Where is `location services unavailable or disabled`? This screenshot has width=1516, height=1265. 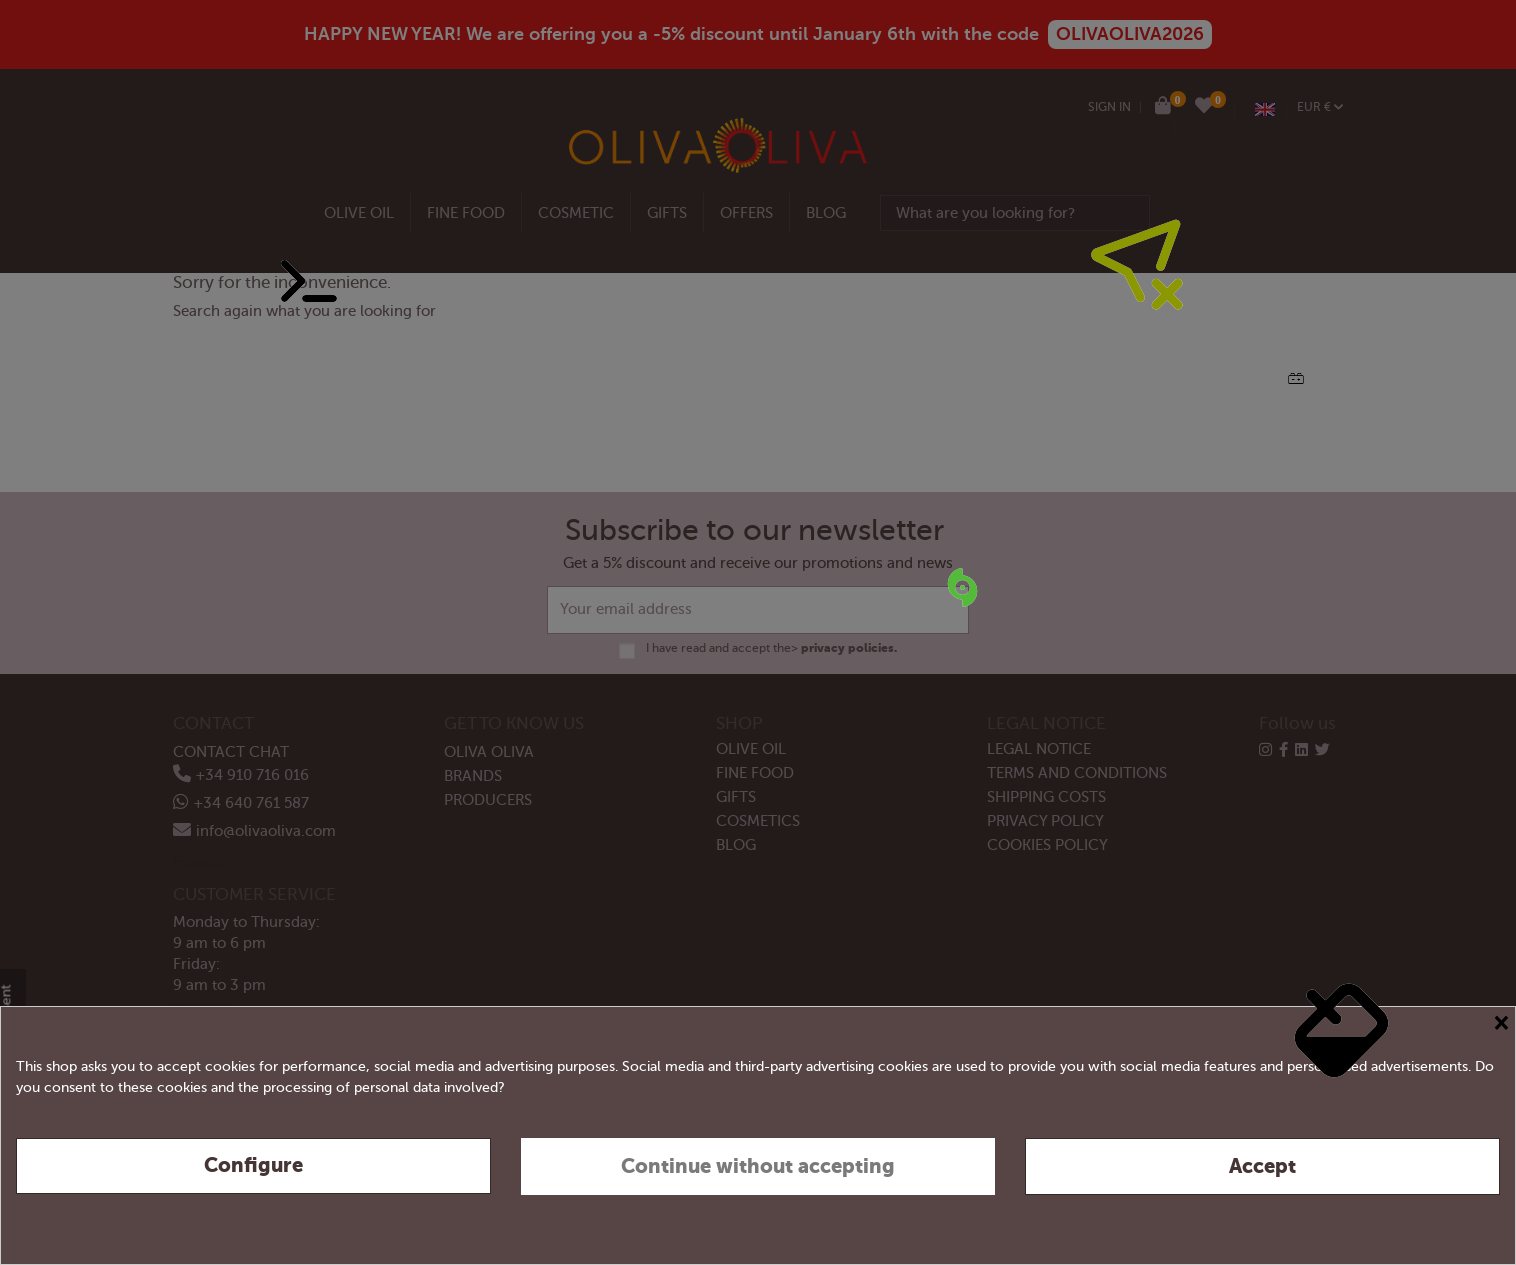 location services unavailable or disabled is located at coordinates (1136, 263).